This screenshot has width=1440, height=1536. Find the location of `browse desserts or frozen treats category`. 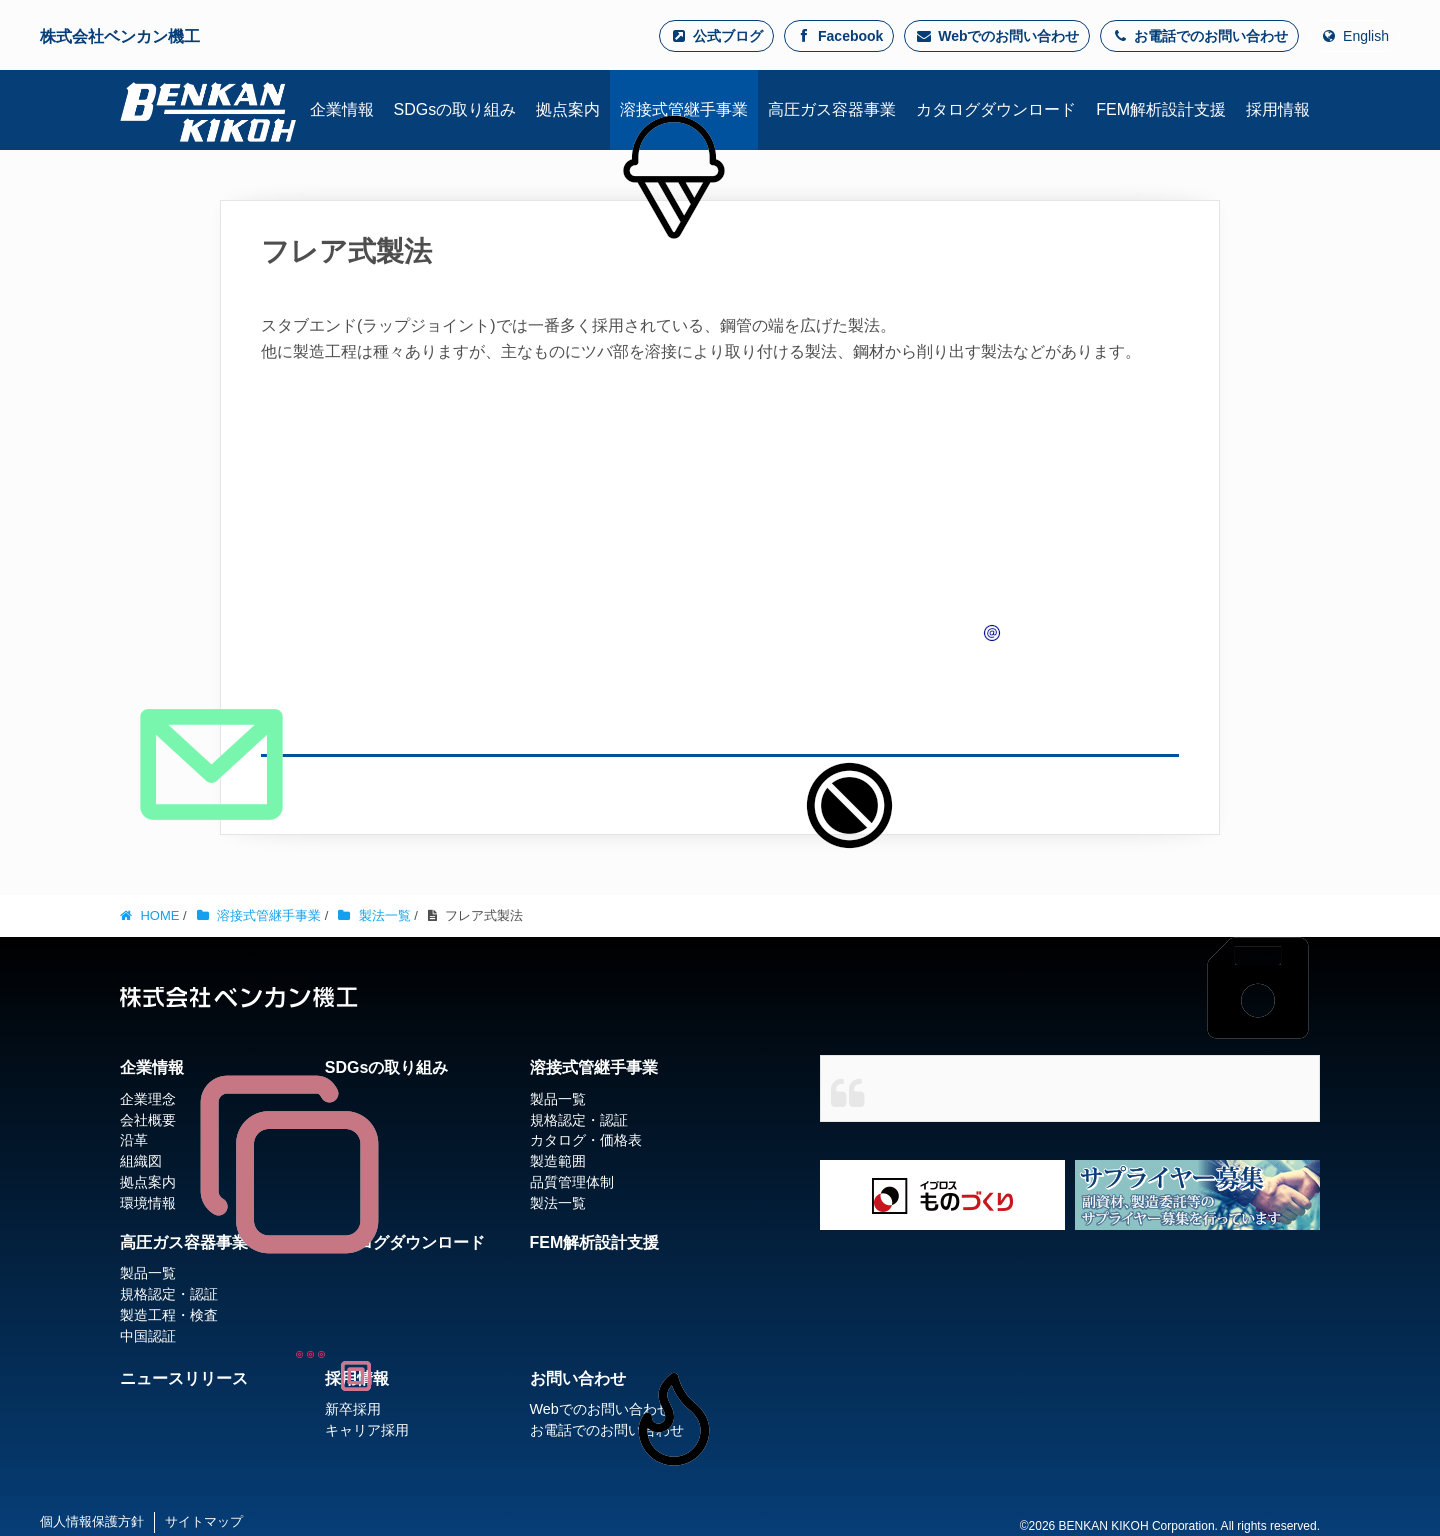

browse desserts or frozen treats category is located at coordinates (674, 175).